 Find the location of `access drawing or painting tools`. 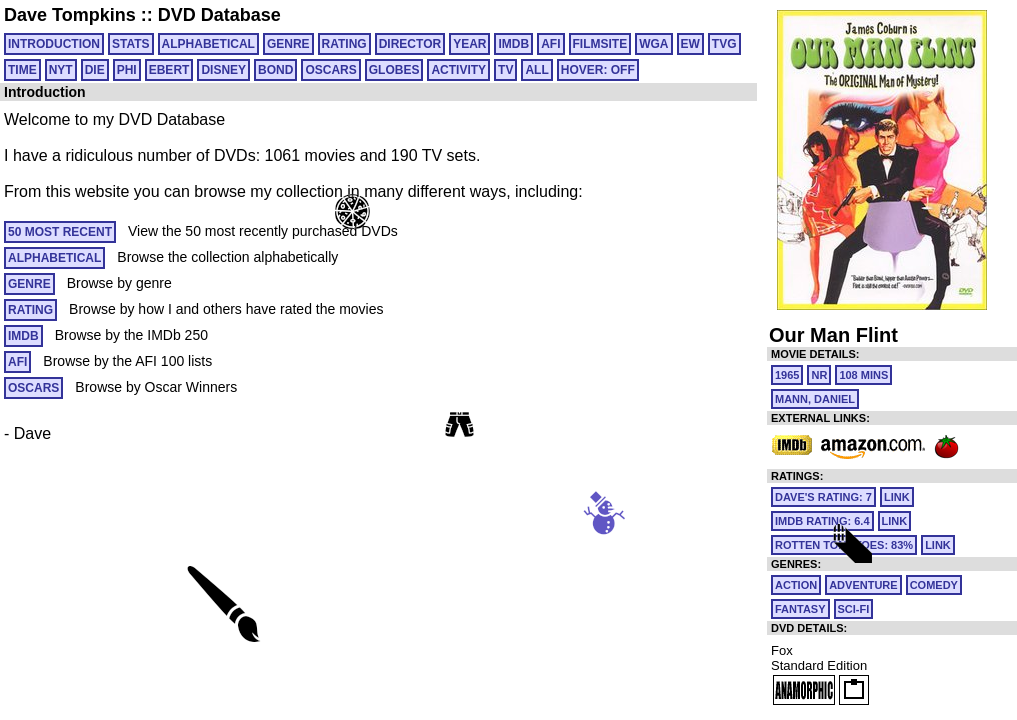

access drawing or painting tools is located at coordinates (224, 604).